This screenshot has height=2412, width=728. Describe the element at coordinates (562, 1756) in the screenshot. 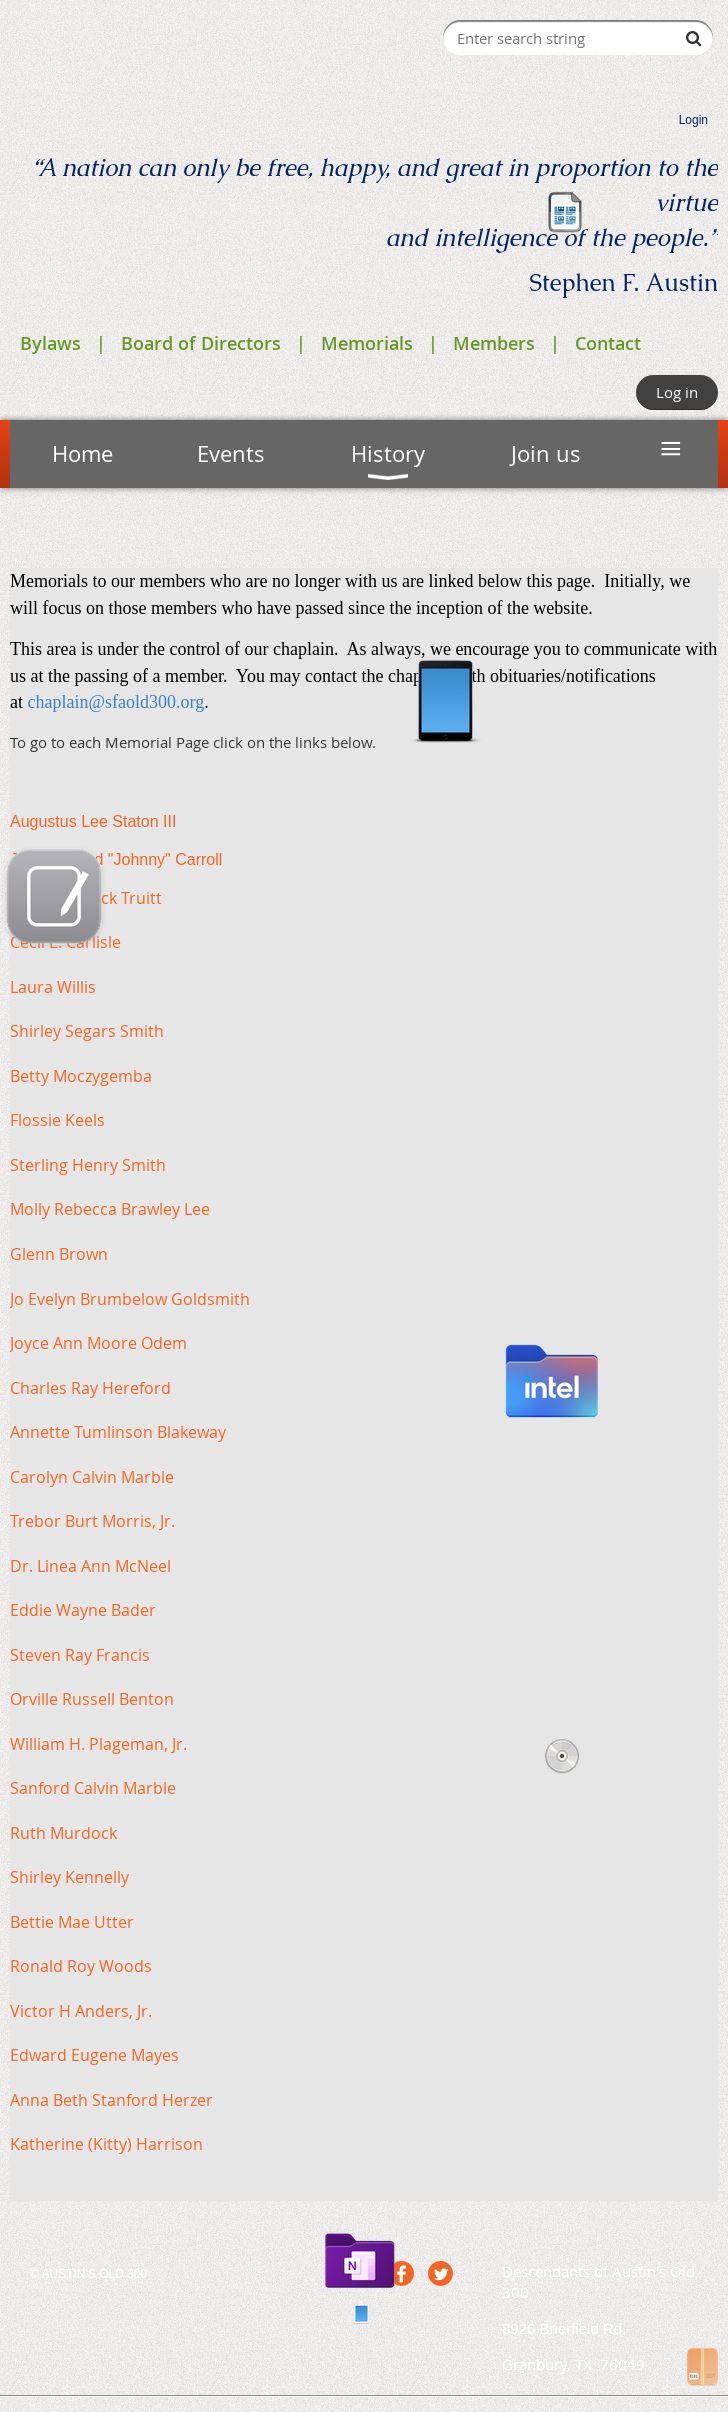

I see `access DVD-RAM drive or disc` at that location.